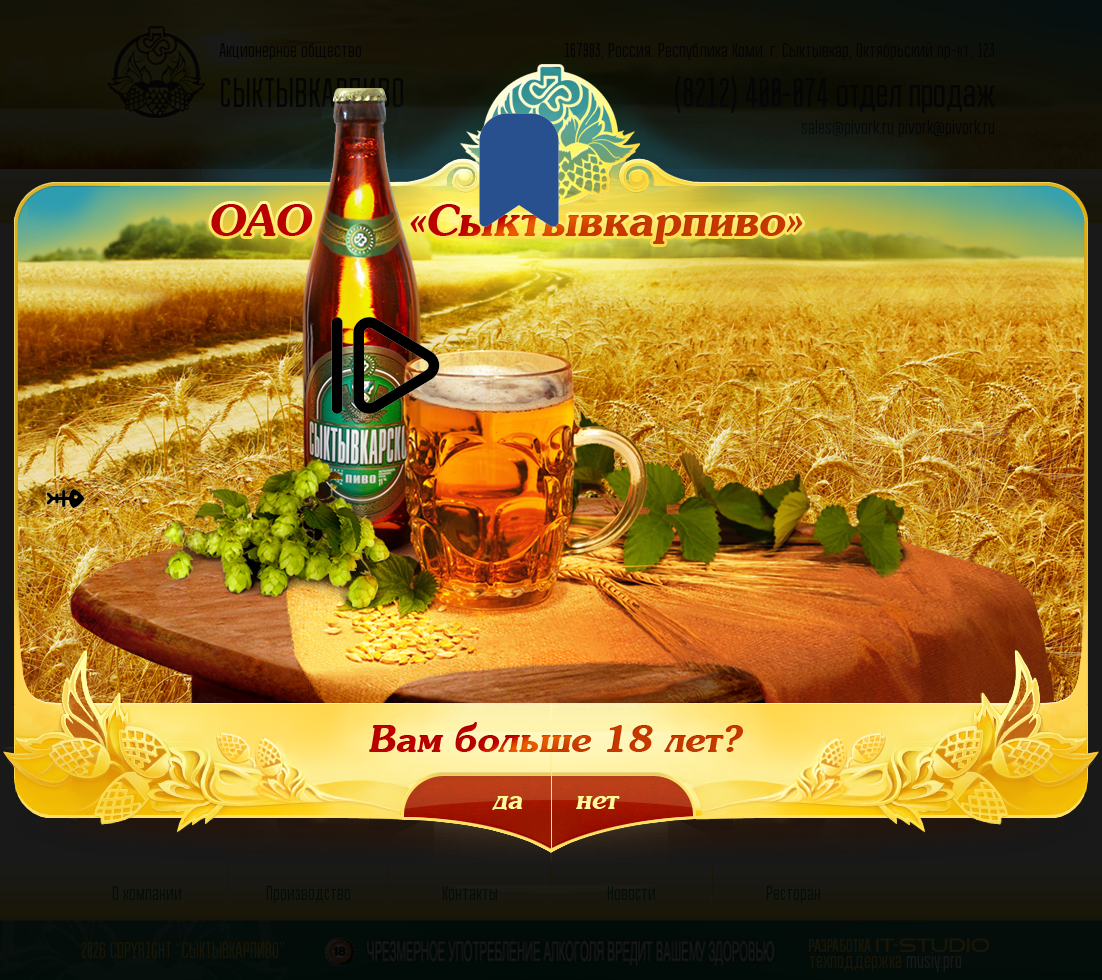 The image size is (1102, 980). What do you see at coordinates (65, 498) in the screenshot?
I see `indicates empty state or no results found` at bounding box center [65, 498].